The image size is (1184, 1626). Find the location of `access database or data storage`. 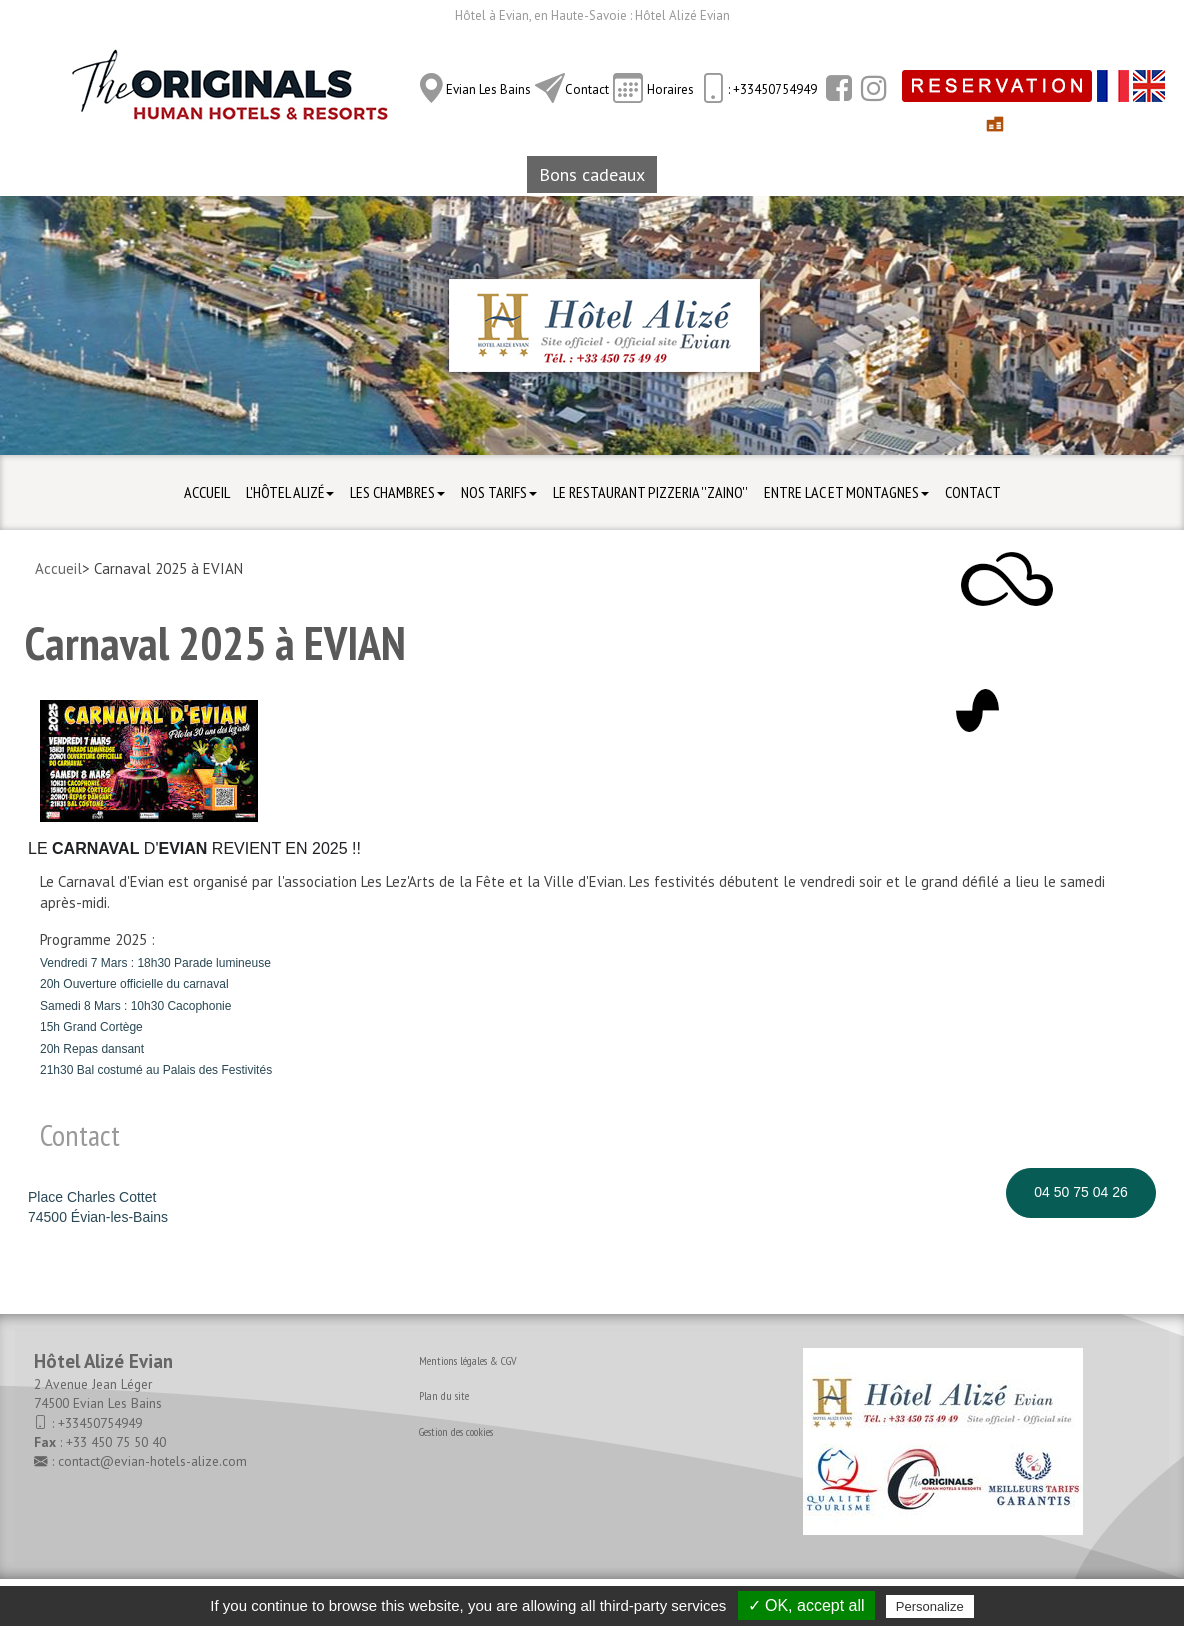

access database or data storage is located at coordinates (995, 124).